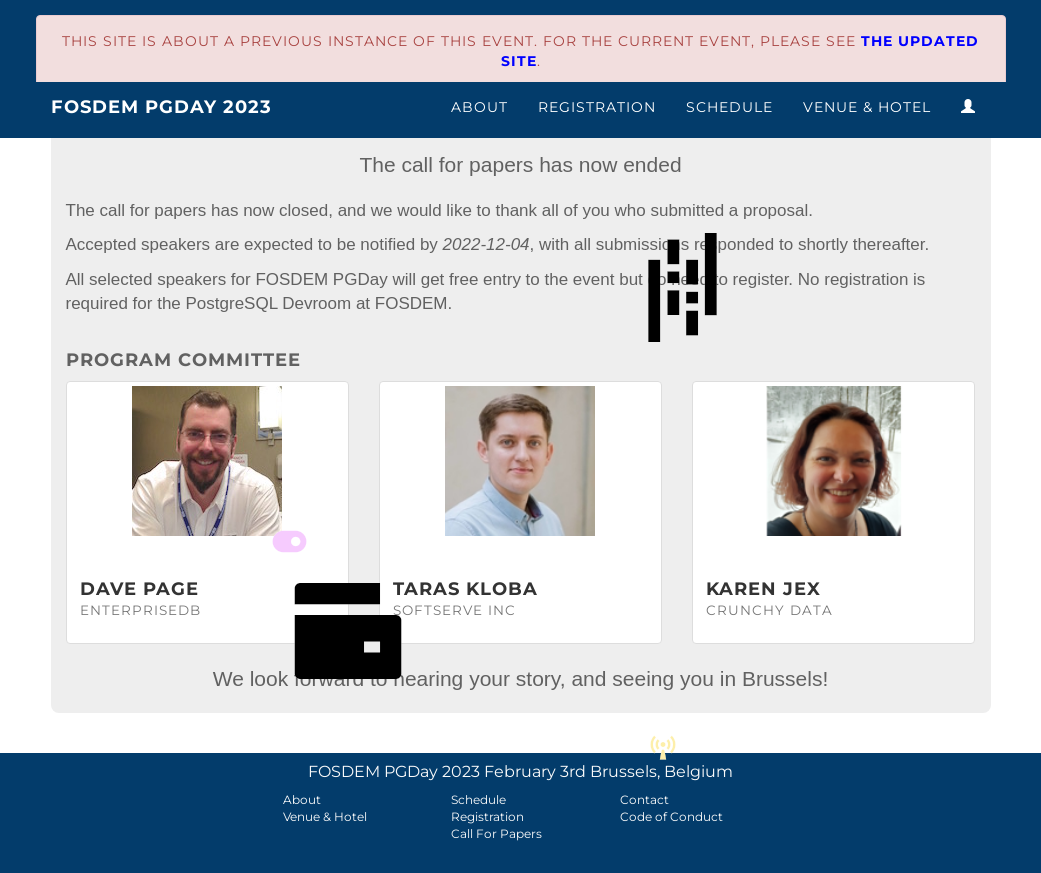 This screenshot has height=873, width=1041. What do you see at coordinates (348, 631) in the screenshot?
I see `access your digital wallet` at bounding box center [348, 631].